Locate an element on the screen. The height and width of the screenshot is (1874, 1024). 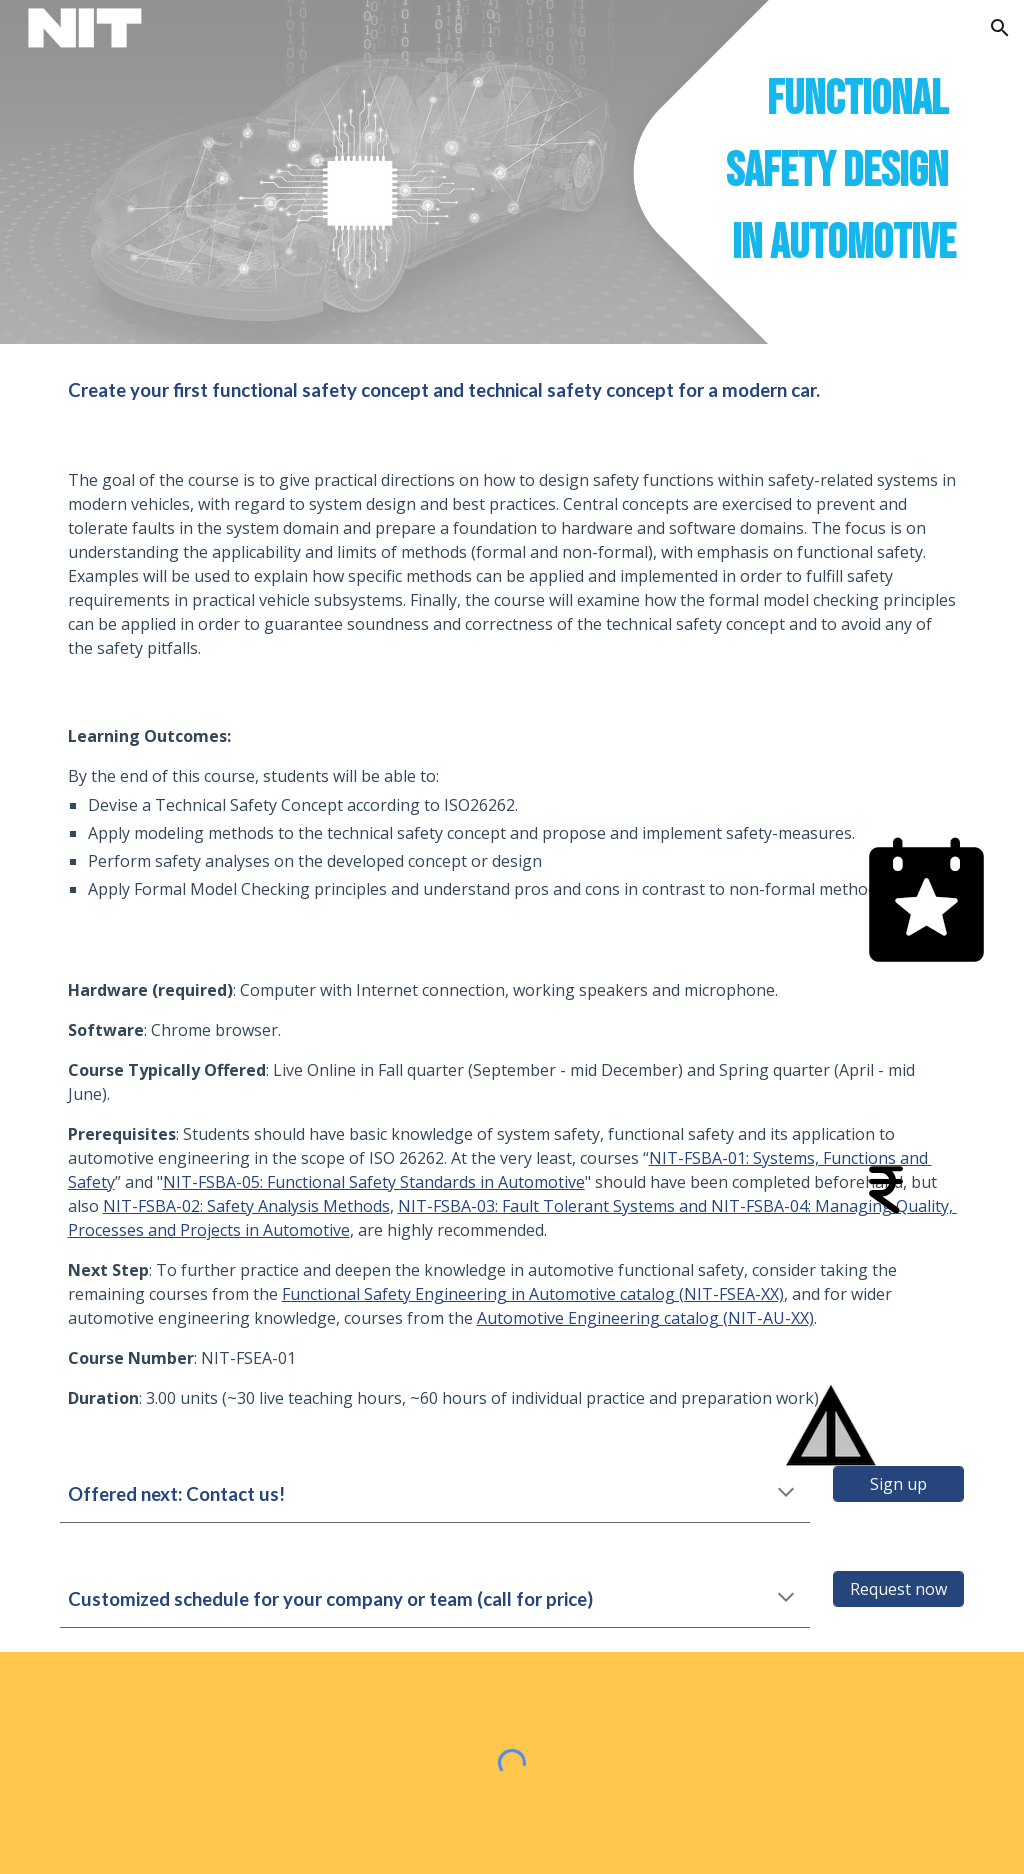
view price in indian rupees is located at coordinates (886, 1190).